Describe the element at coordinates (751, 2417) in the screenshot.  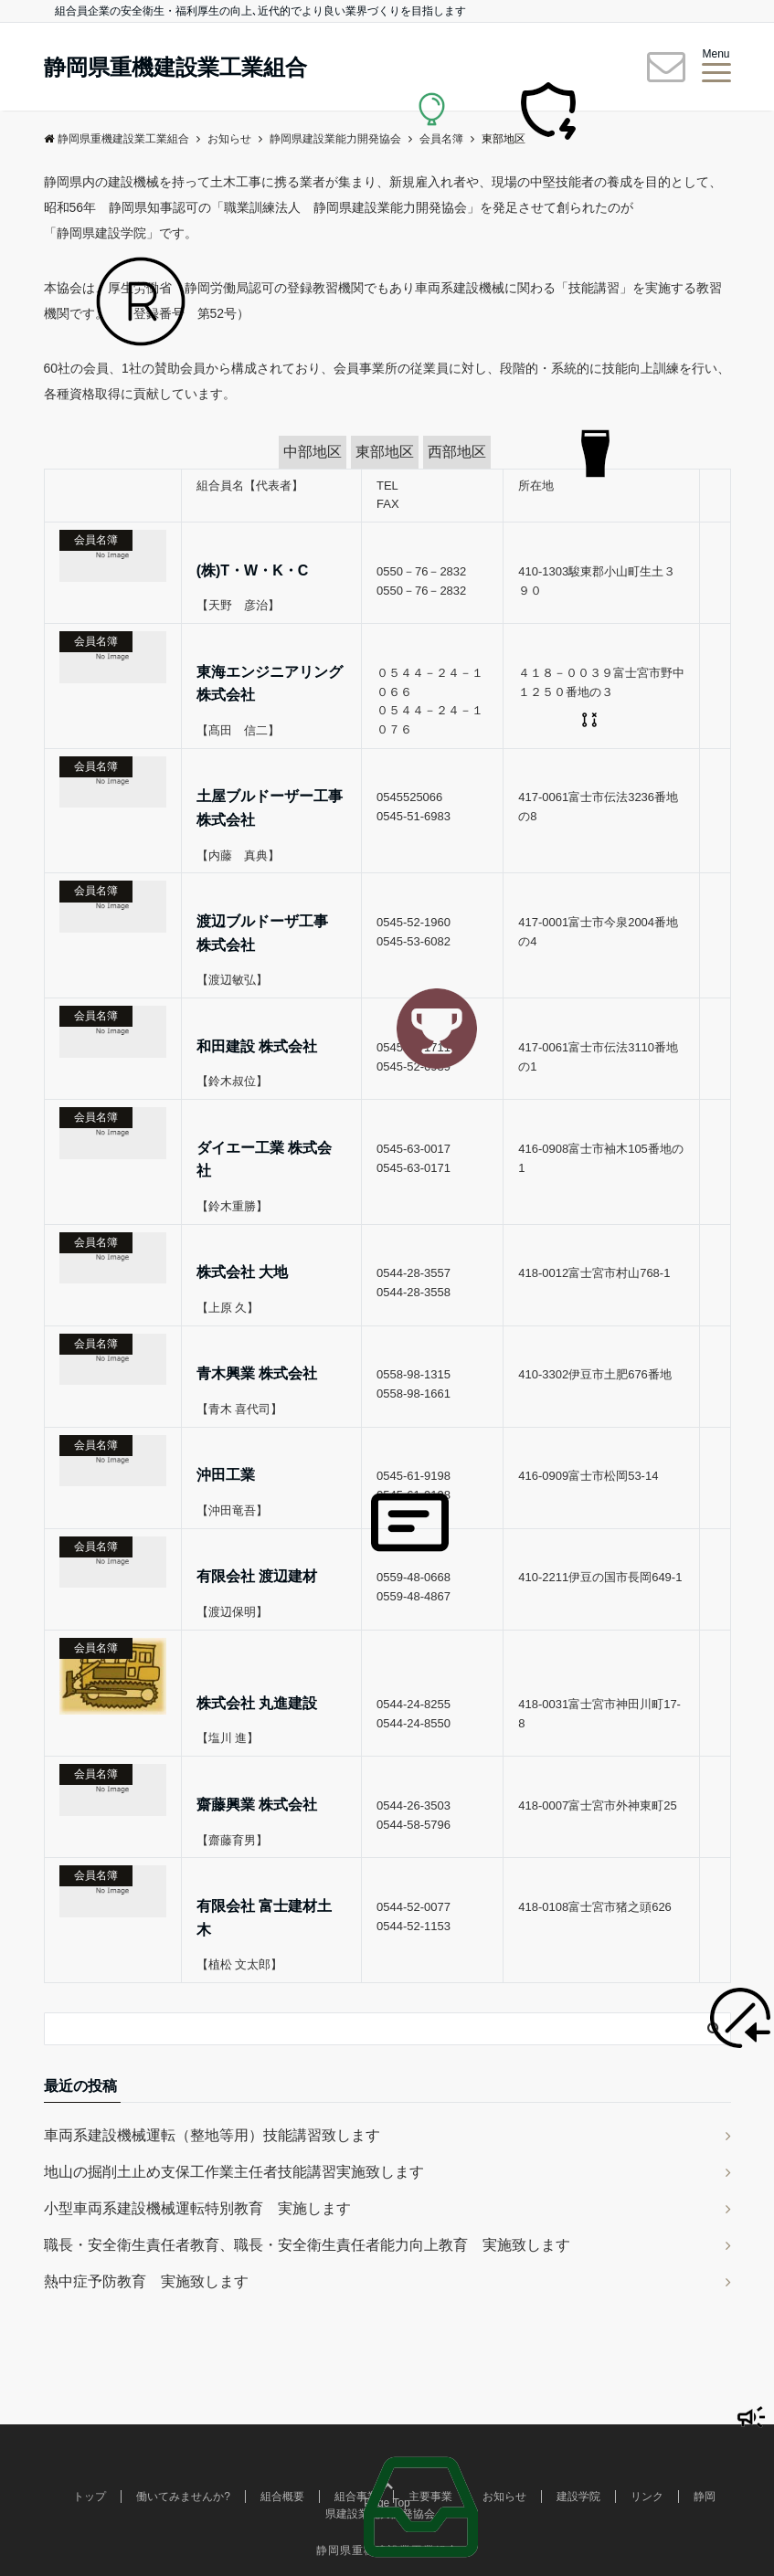
I see `start a new campaign or announcement` at that location.